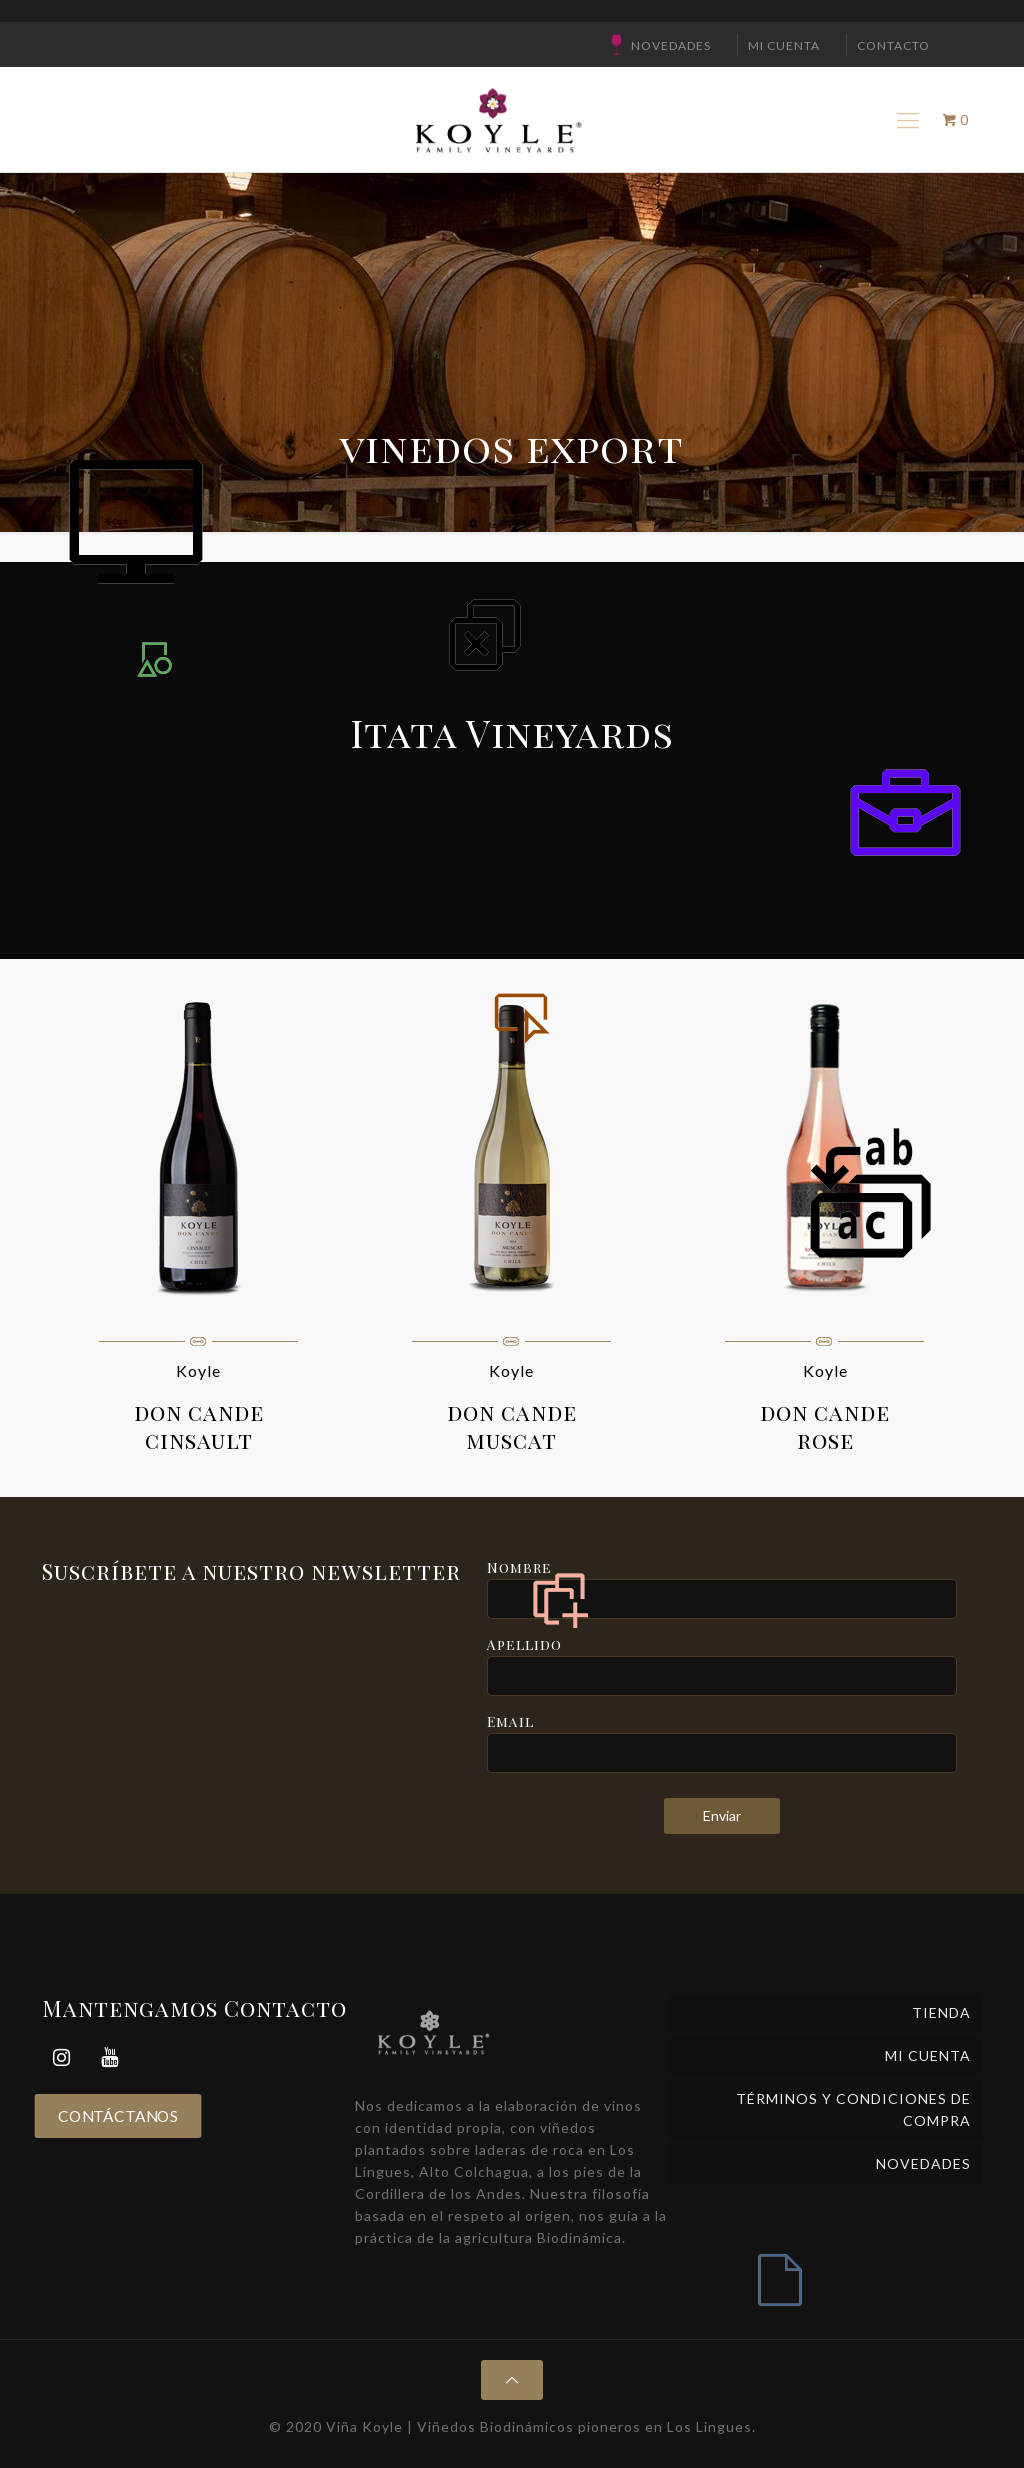  What do you see at coordinates (521, 1016) in the screenshot?
I see `inspect element on page` at bounding box center [521, 1016].